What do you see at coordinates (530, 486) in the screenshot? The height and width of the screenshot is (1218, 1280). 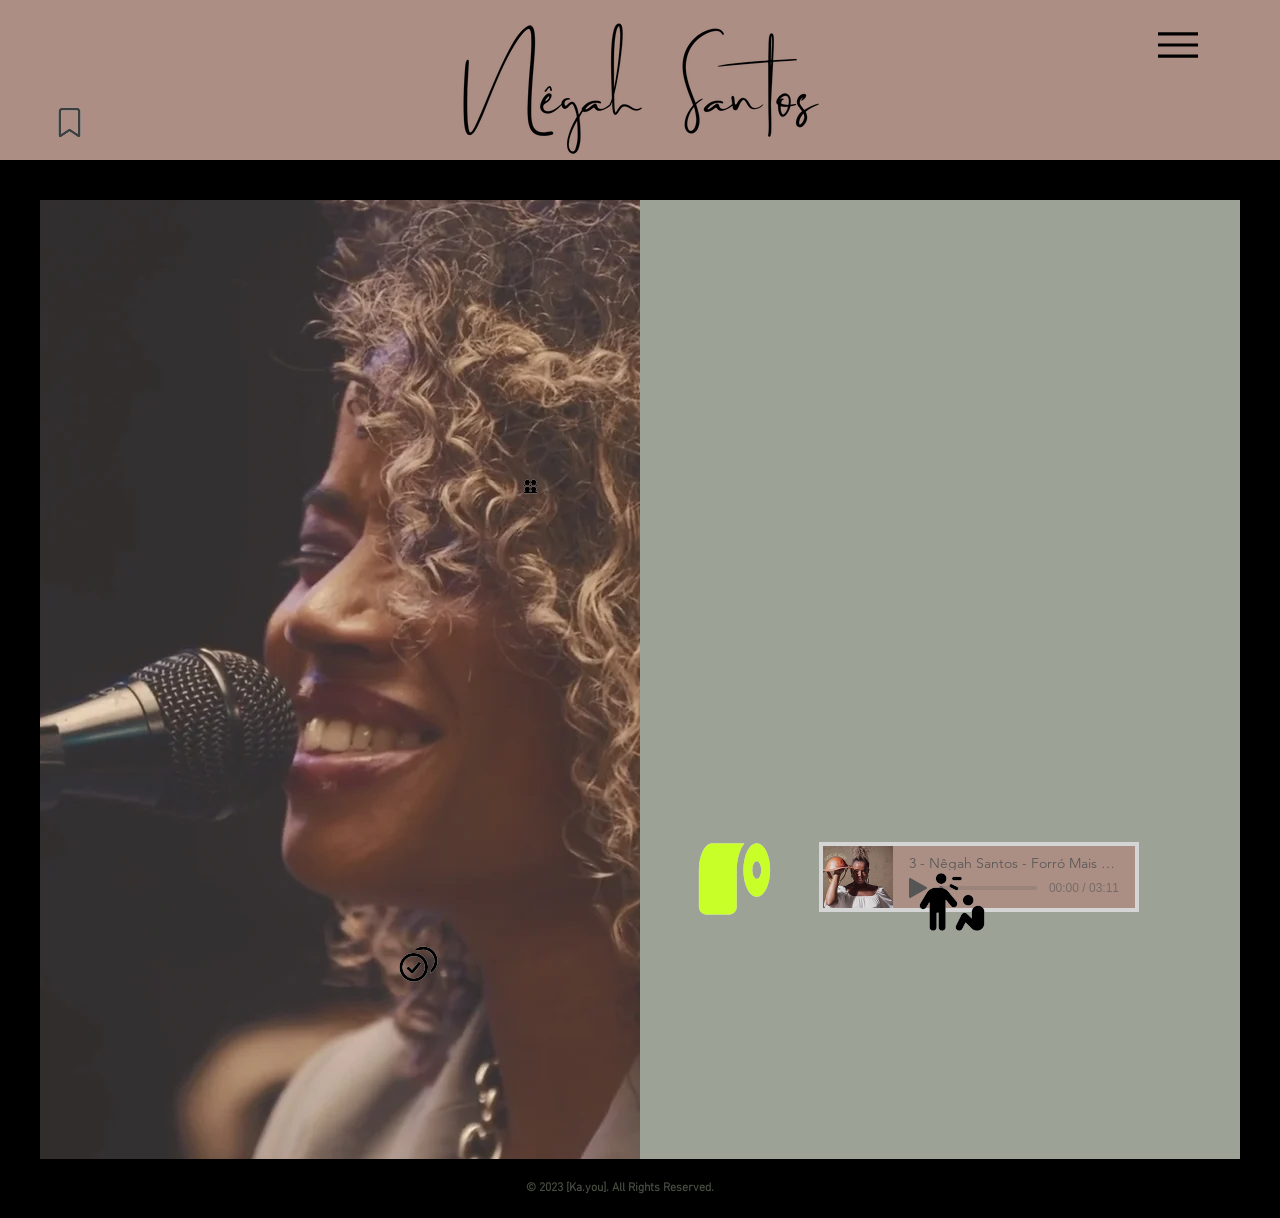 I see `view all team members` at bounding box center [530, 486].